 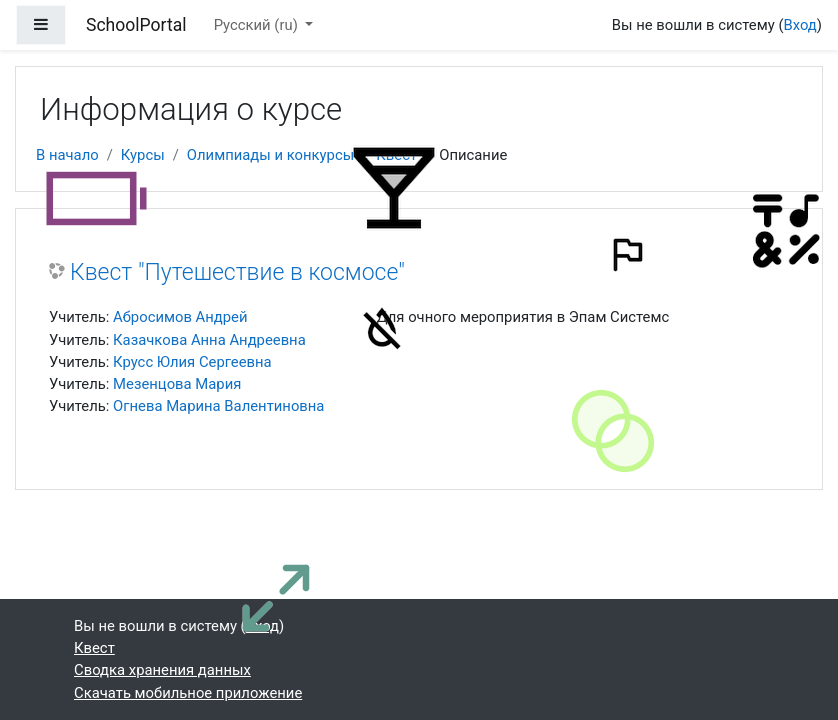 What do you see at coordinates (627, 254) in the screenshot?
I see `flag an item for review` at bounding box center [627, 254].